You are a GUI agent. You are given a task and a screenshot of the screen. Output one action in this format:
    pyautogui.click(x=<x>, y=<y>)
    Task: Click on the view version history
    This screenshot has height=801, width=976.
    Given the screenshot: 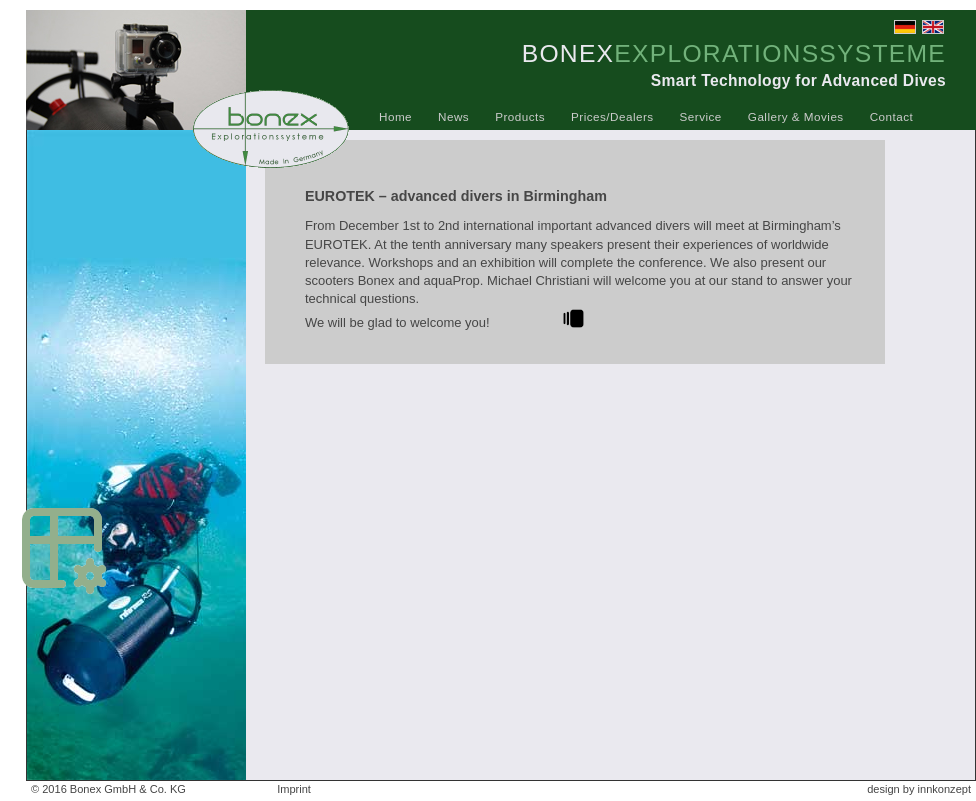 What is the action you would take?
    pyautogui.click(x=573, y=318)
    